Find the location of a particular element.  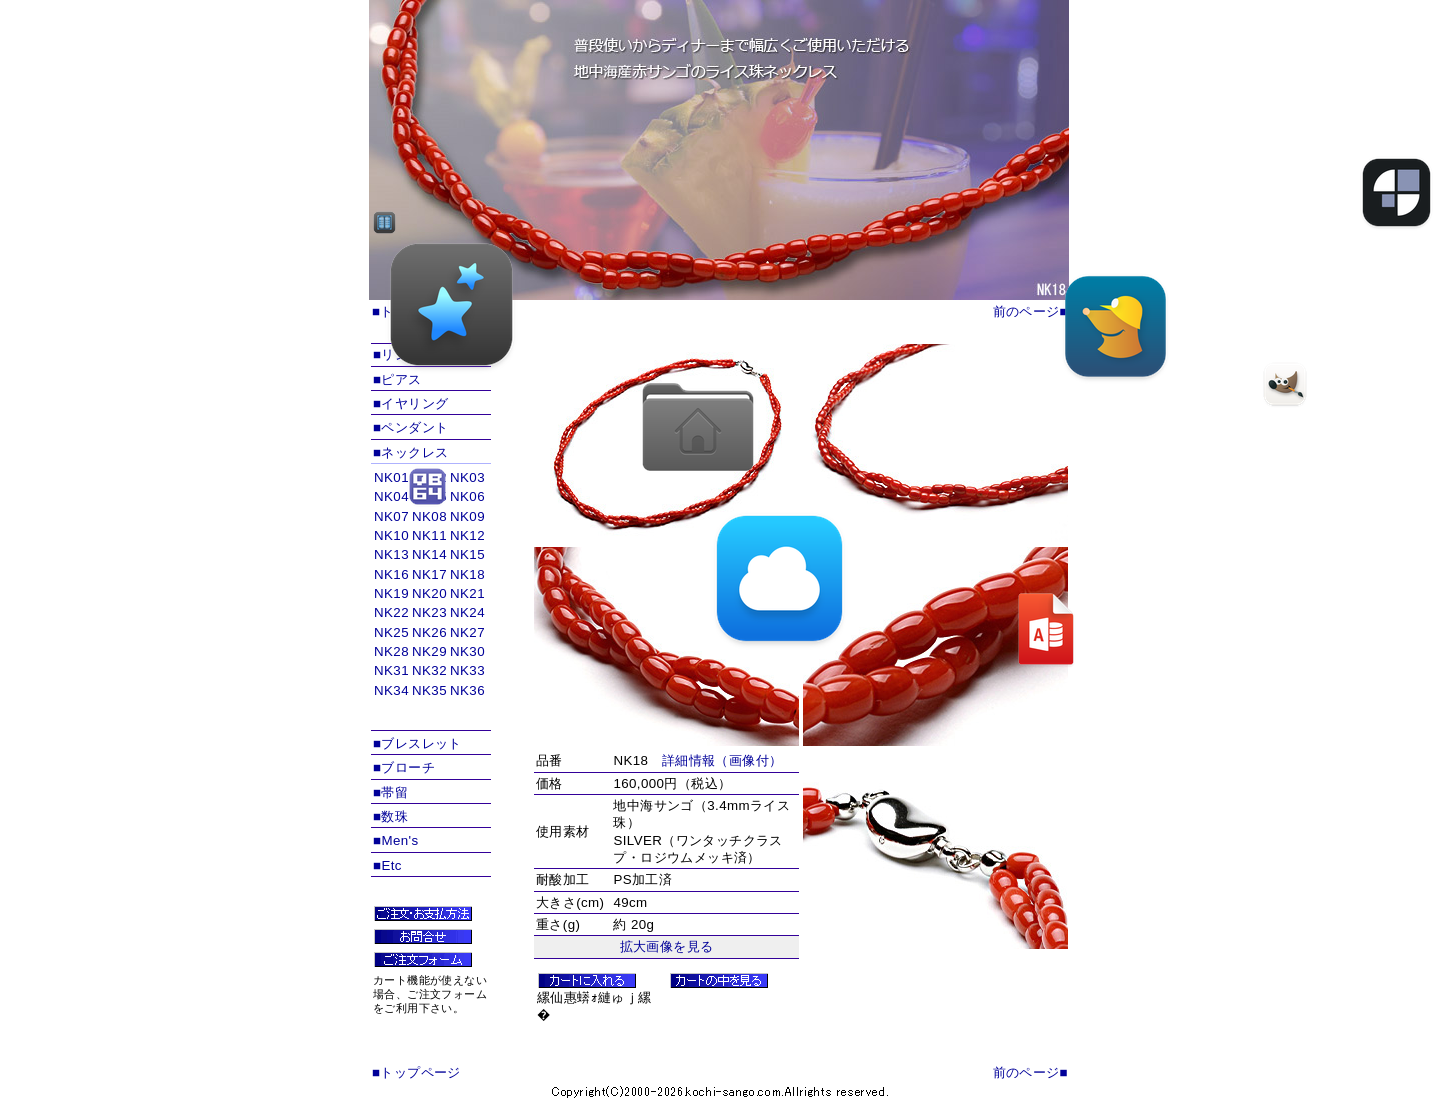

open Mullvad VPN app is located at coordinates (1115, 326).